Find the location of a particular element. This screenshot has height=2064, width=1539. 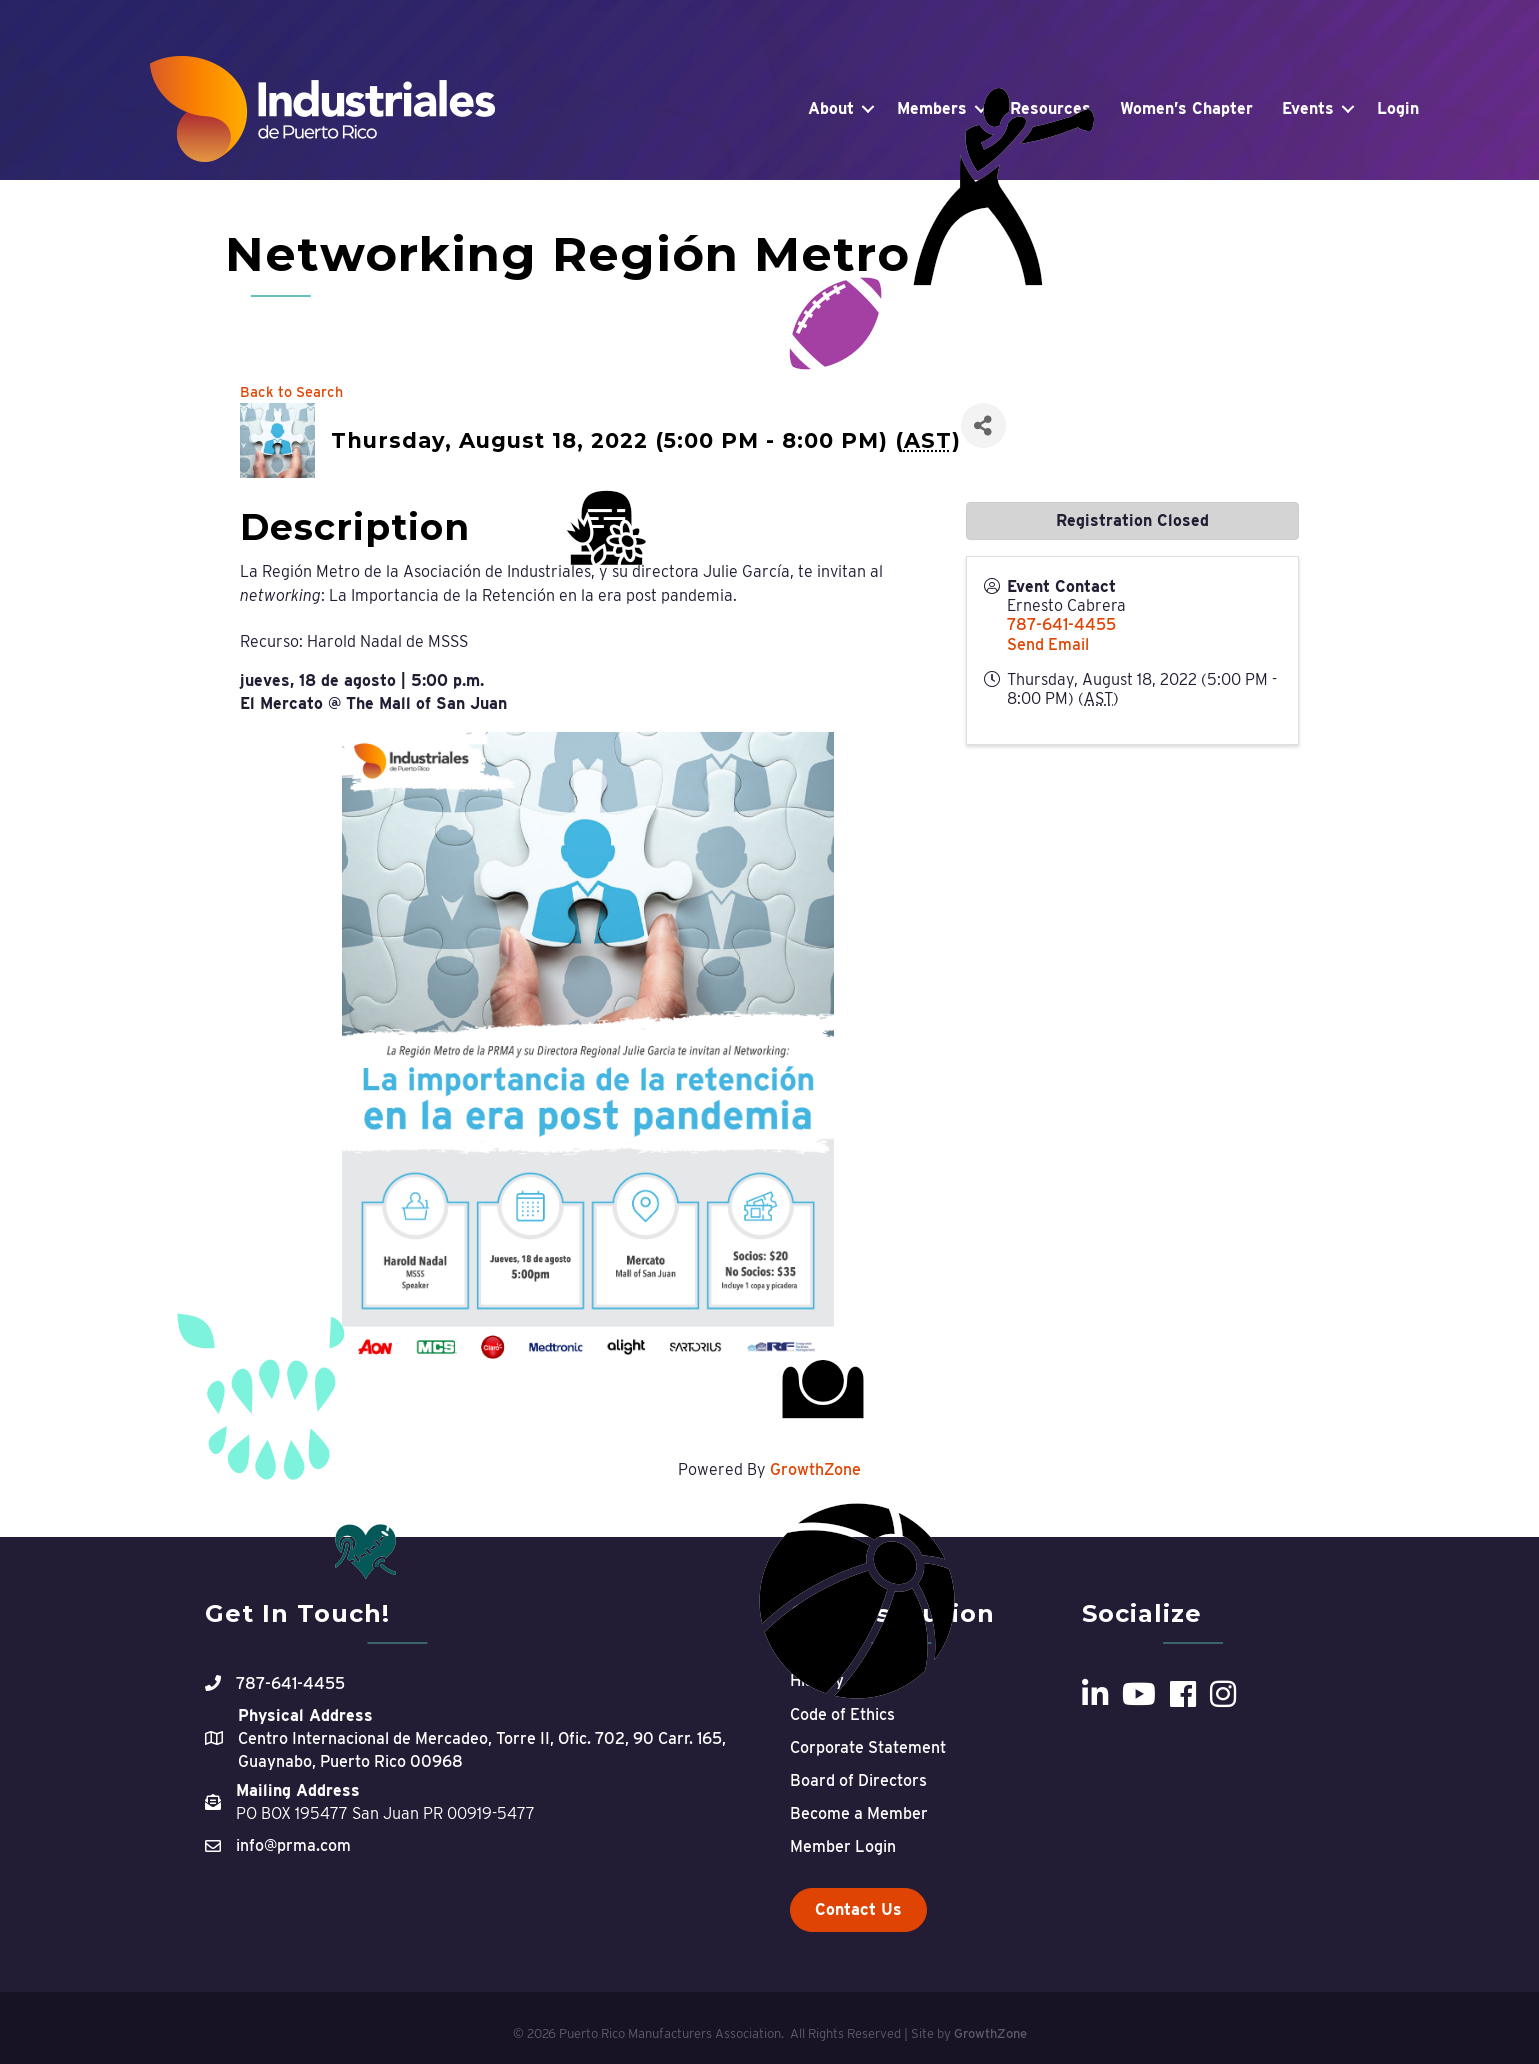

view american football games or scores is located at coordinates (835, 323).